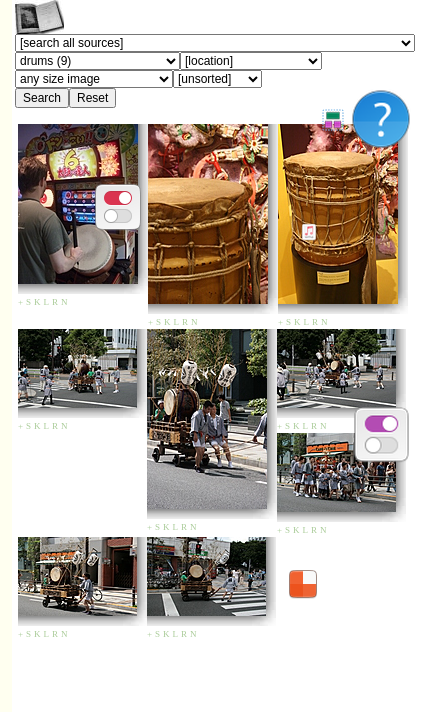 This screenshot has width=423, height=720. What do you see at coordinates (333, 120) in the screenshot?
I see `select all items in the current view` at bounding box center [333, 120].